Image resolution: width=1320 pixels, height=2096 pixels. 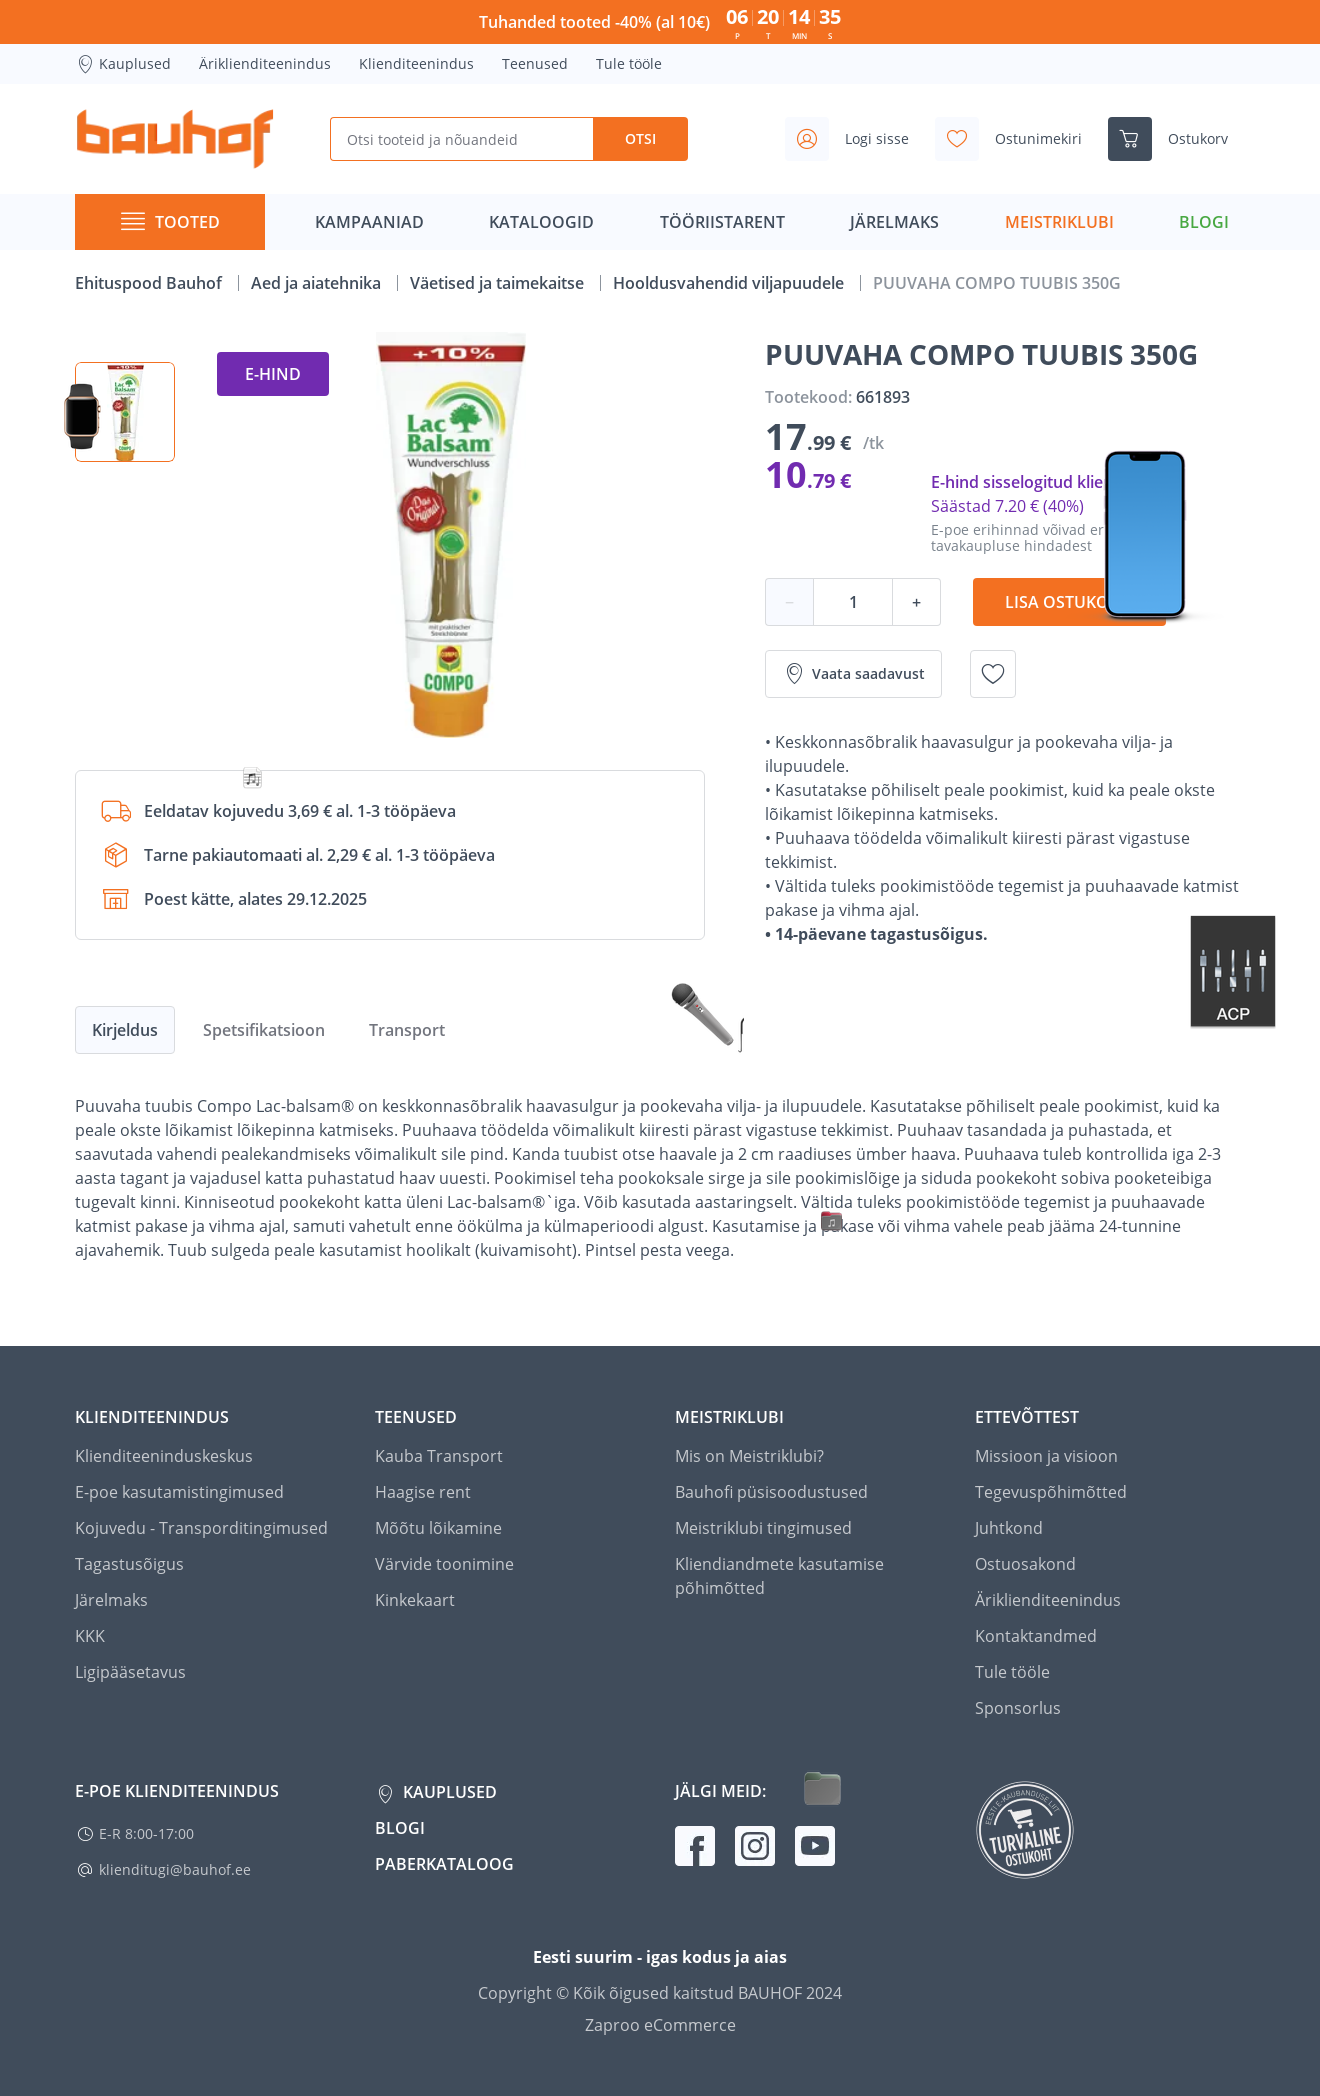 I want to click on open audio control panel settings, so click(x=1233, y=974).